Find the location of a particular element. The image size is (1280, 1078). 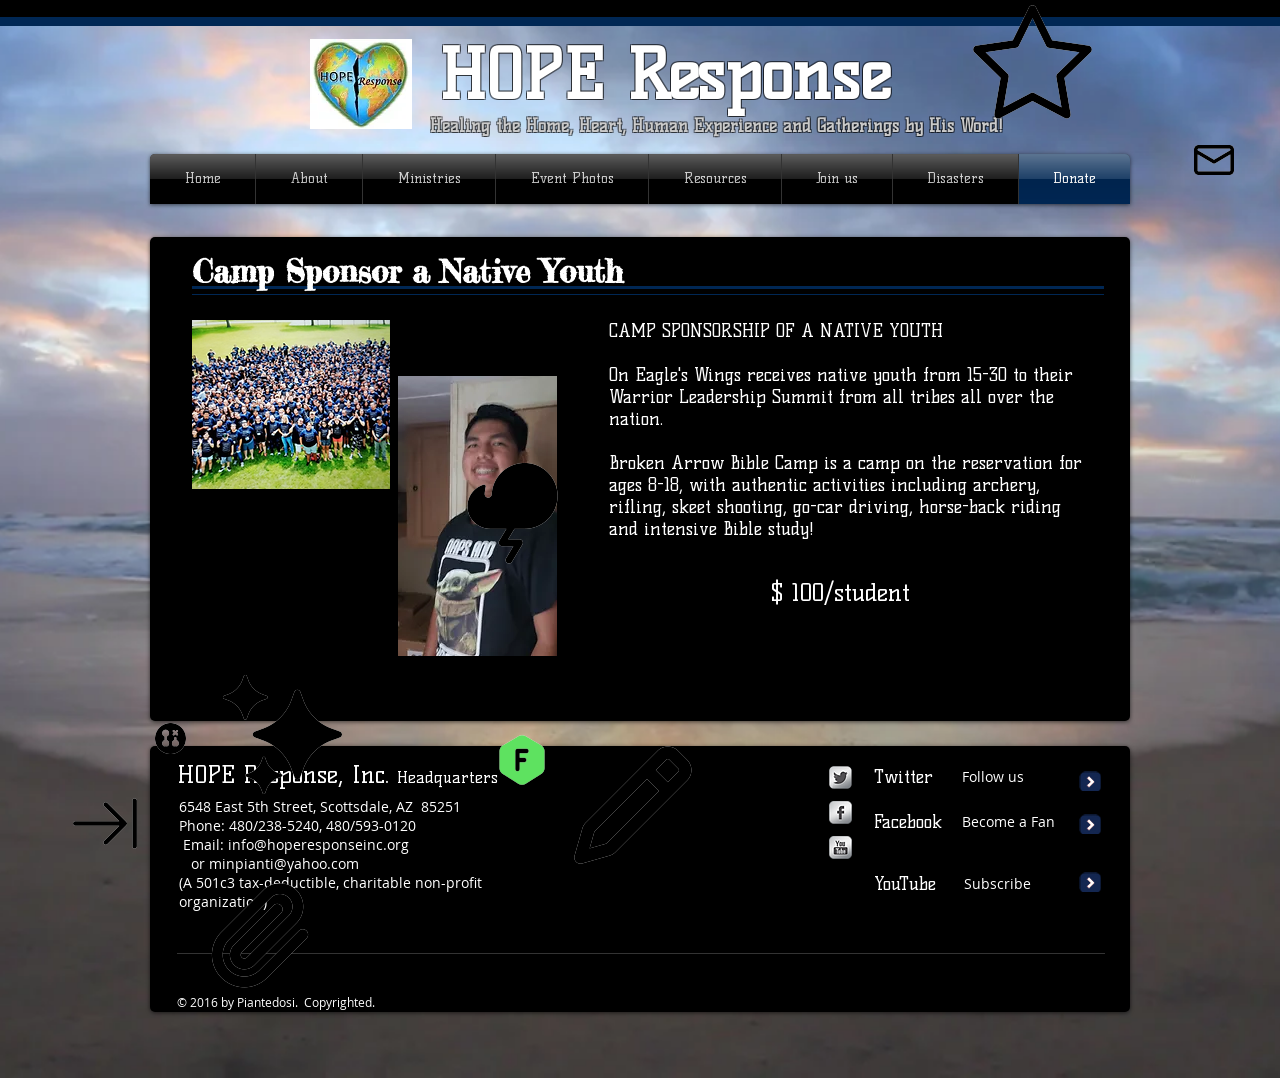

edit content or settings is located at coordinates (632, 805).